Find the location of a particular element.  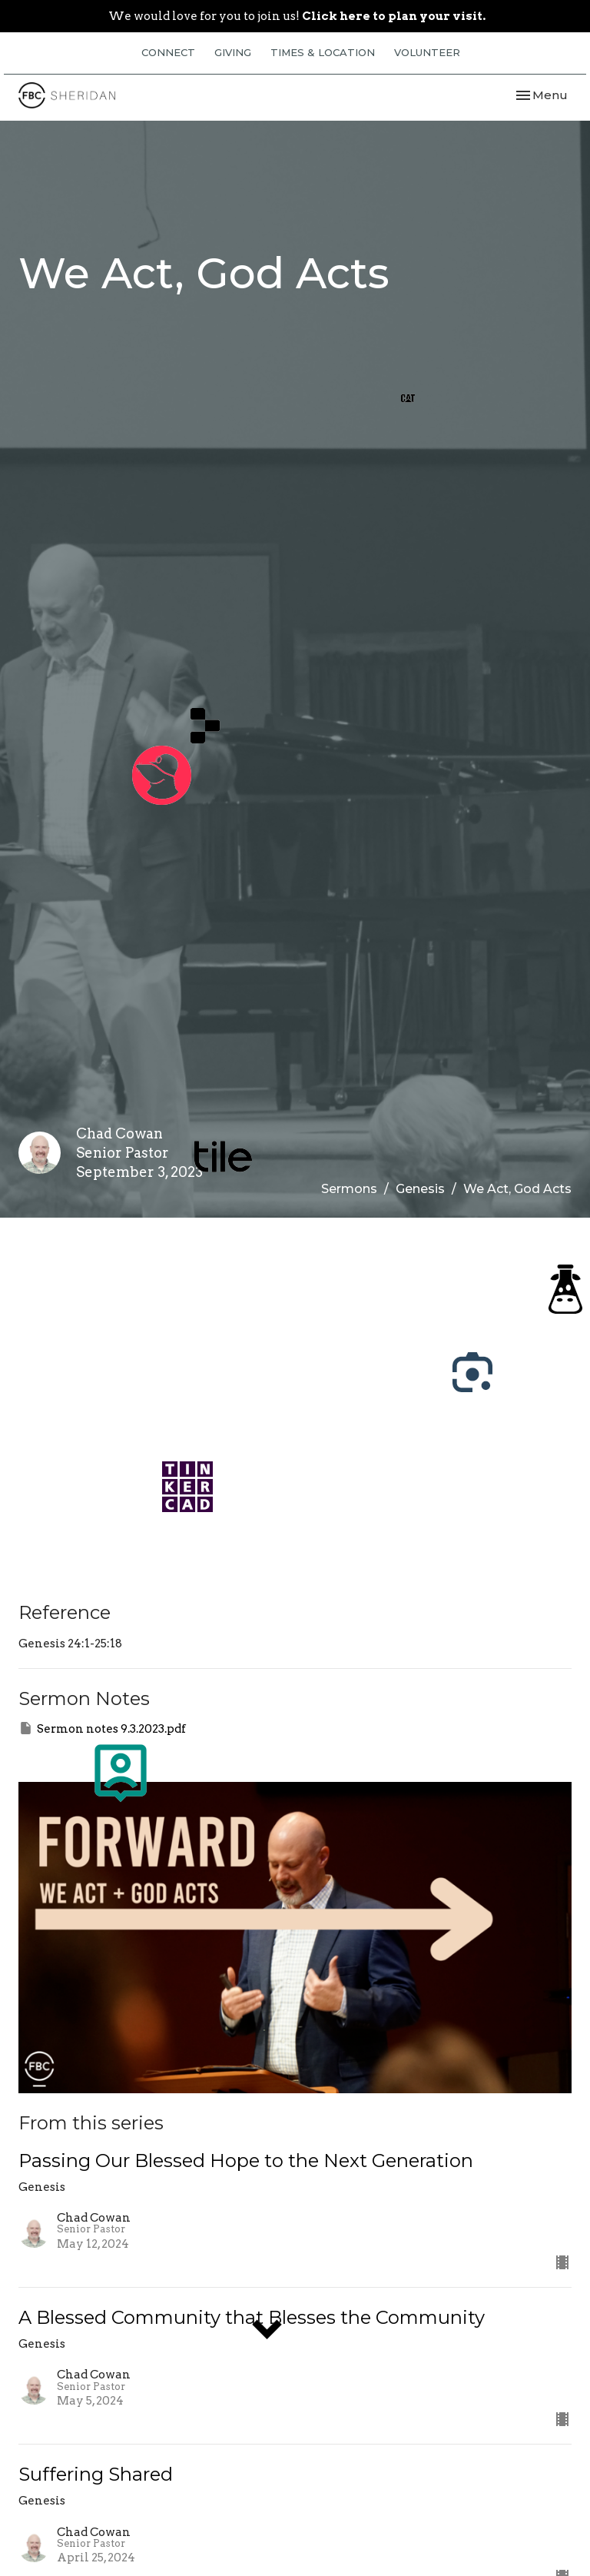

open replit is located at coordinates (205, 726).